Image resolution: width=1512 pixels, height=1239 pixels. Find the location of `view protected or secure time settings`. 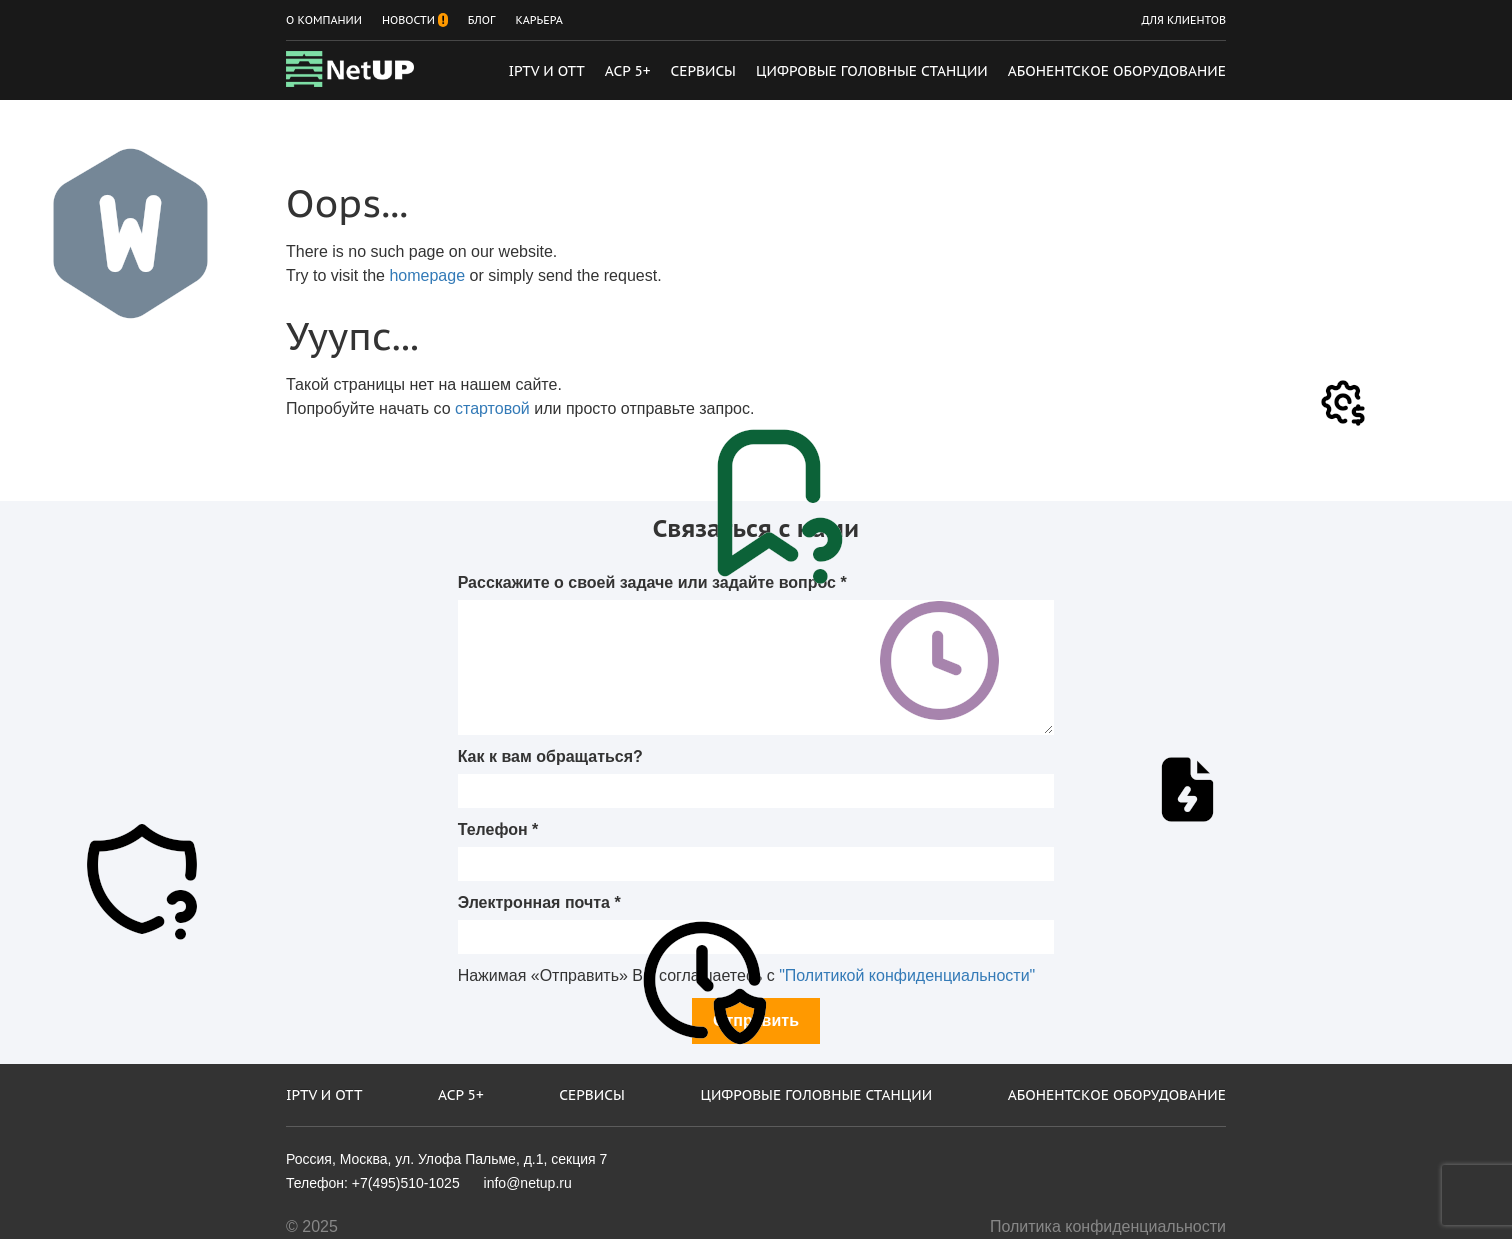

view protected or secure time settings is located at coordinates (702, 980).